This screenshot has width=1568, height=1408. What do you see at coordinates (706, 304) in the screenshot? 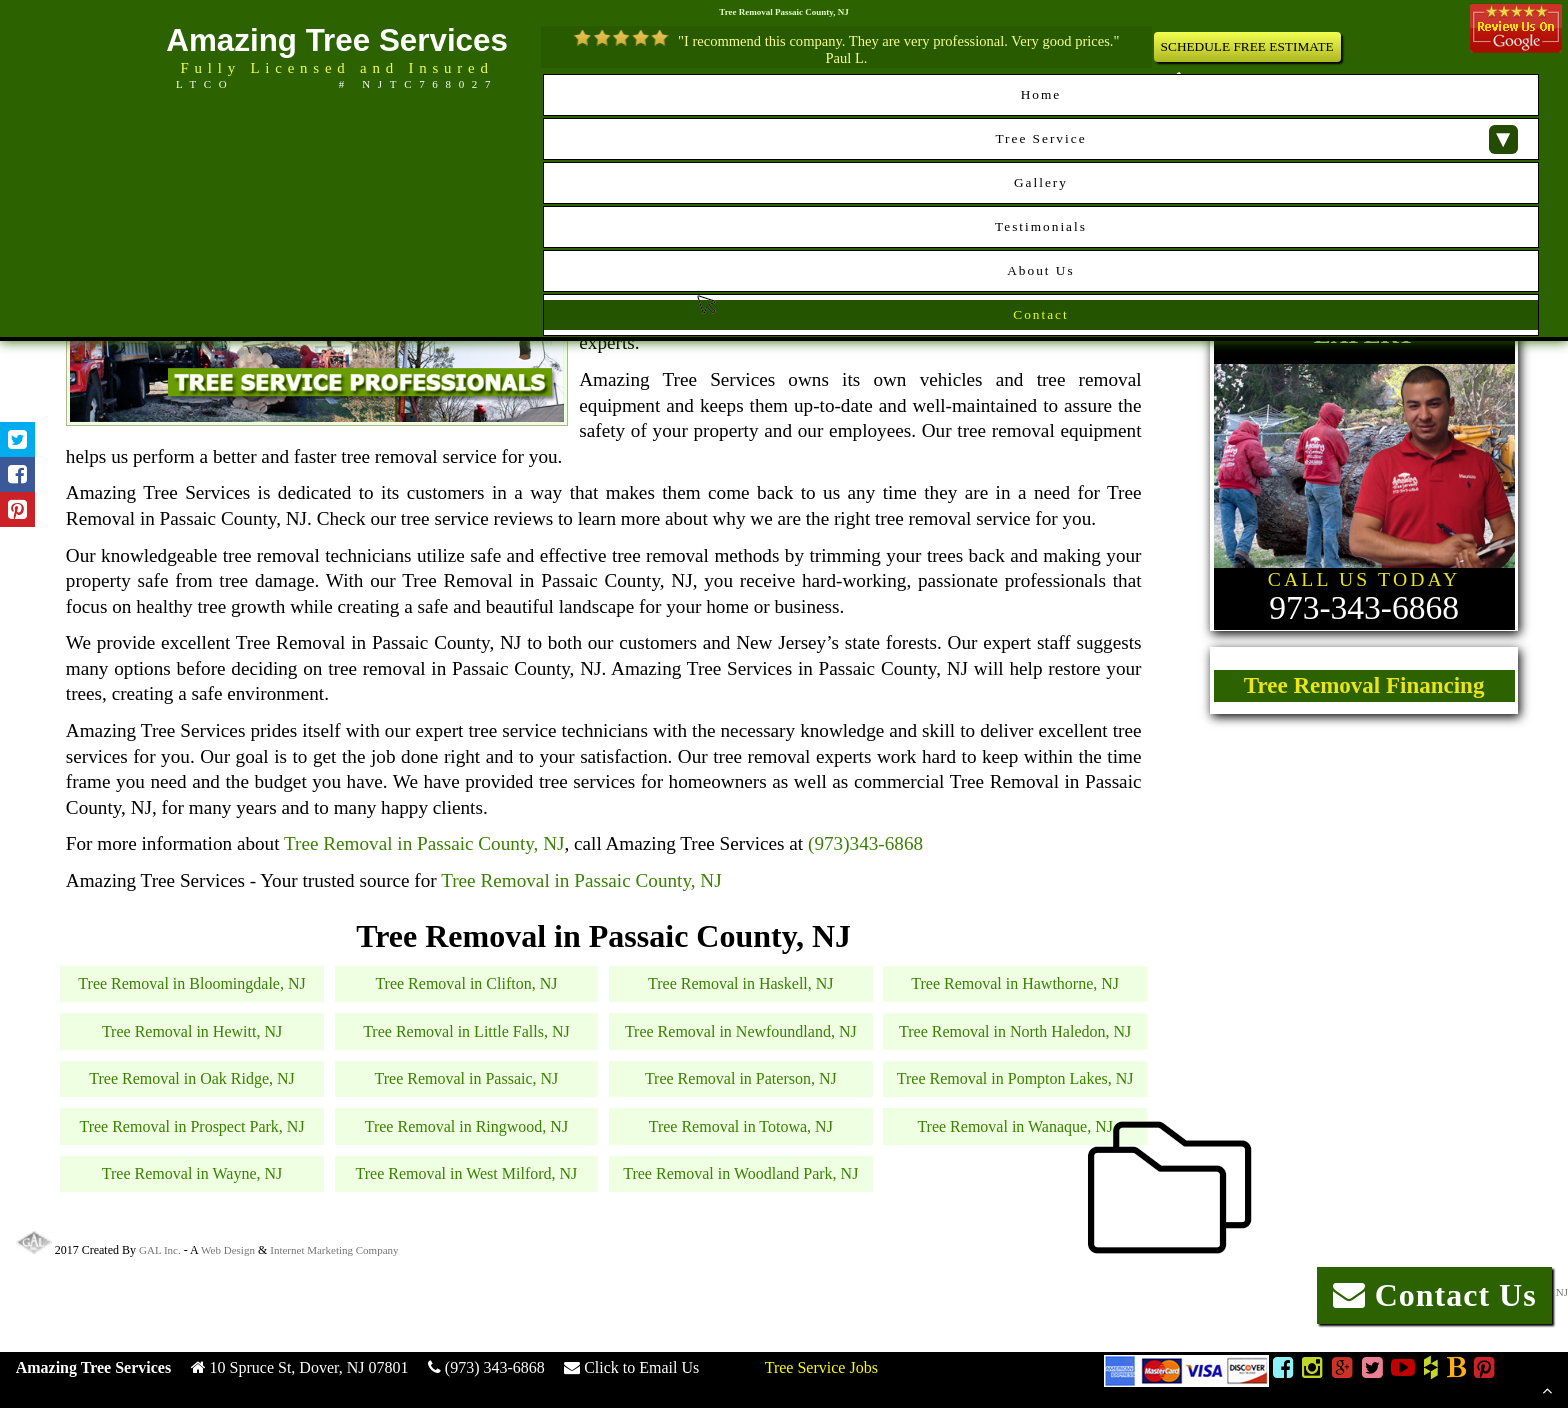
I see `mouse pointer or cursor indicator` at bounding box center [706, 304].